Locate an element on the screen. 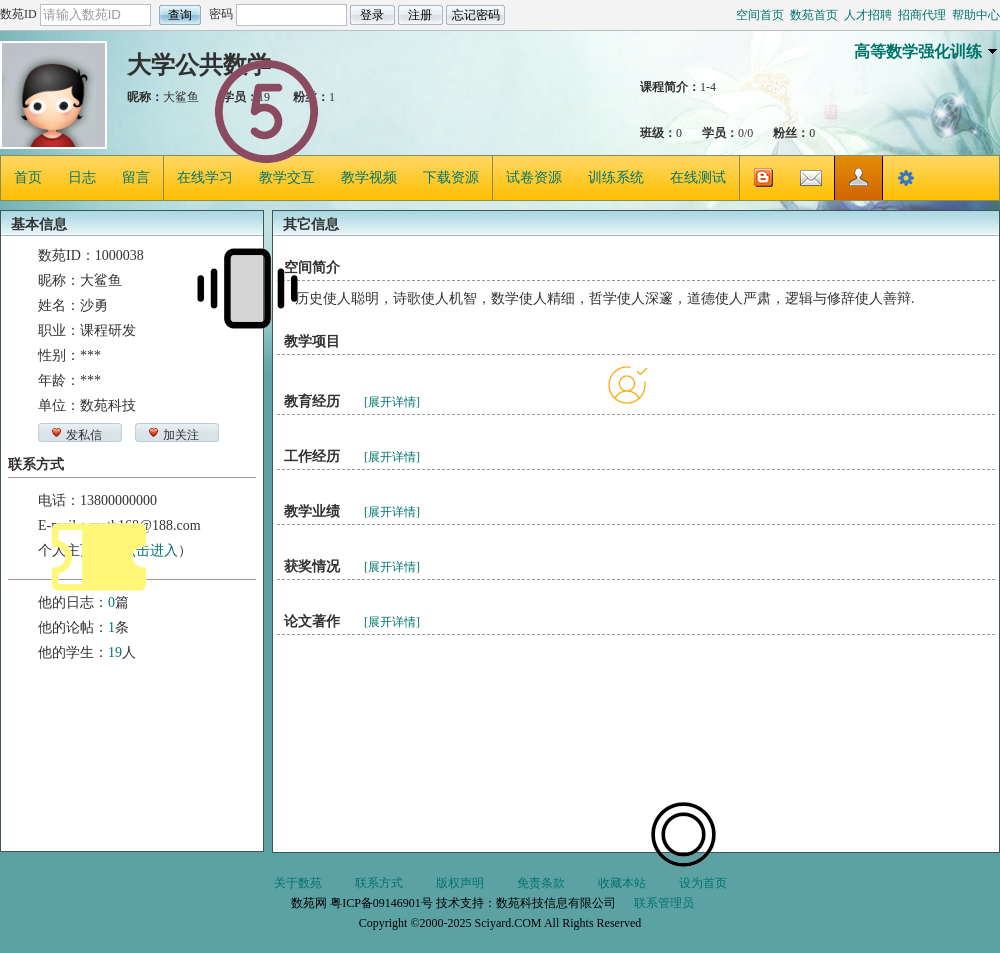 This screenshot has height=953, width=1000. verified user account is located at coordinates (627, 385).